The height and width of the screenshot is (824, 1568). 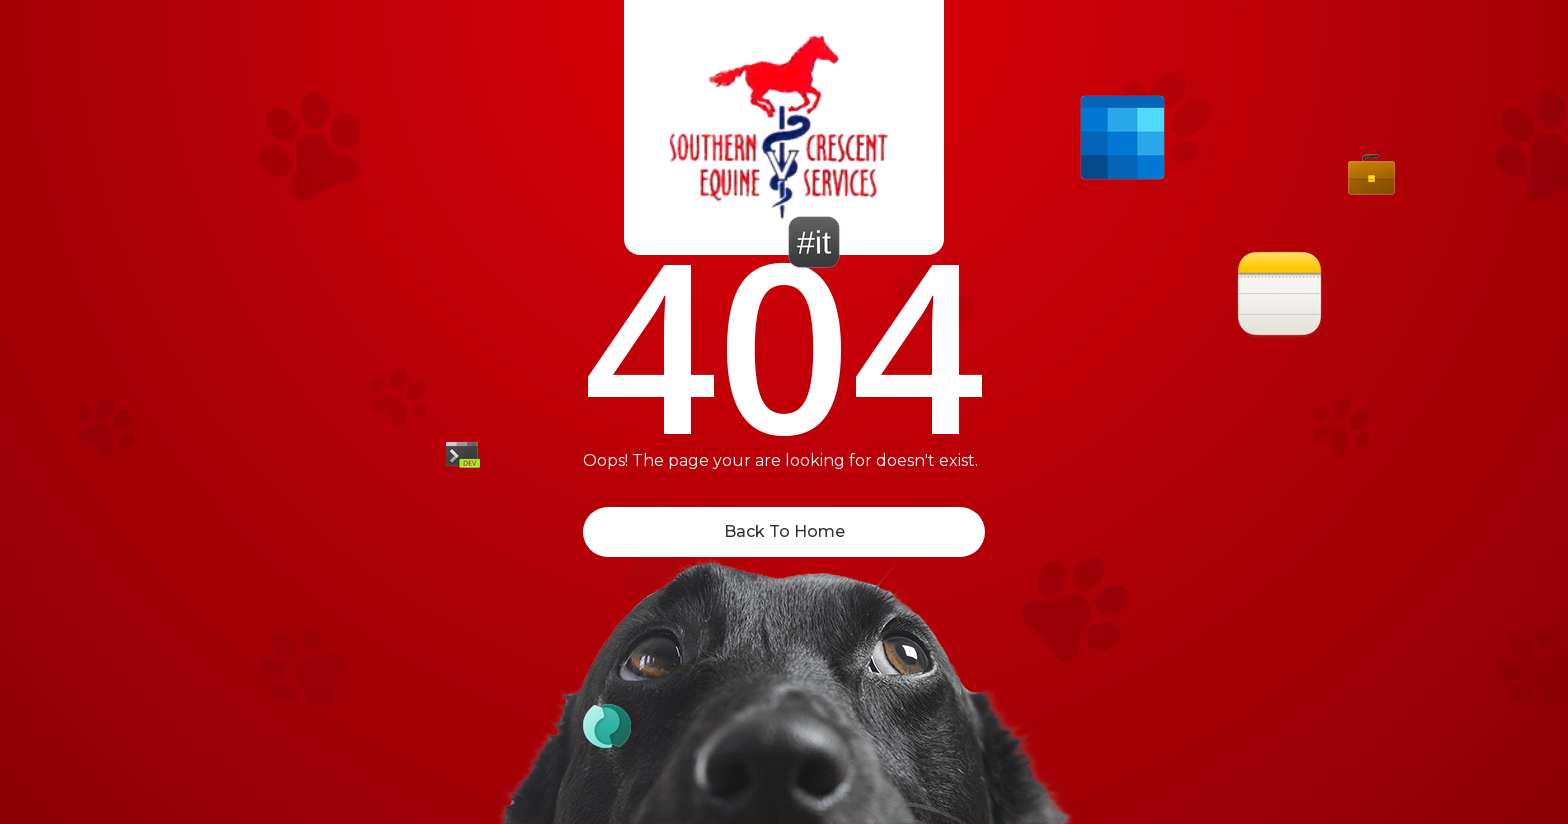 What do you see at coordinates (463, 454) in the screenshot?
I see `open the developer terminal application` at bounding box center [463, 454].